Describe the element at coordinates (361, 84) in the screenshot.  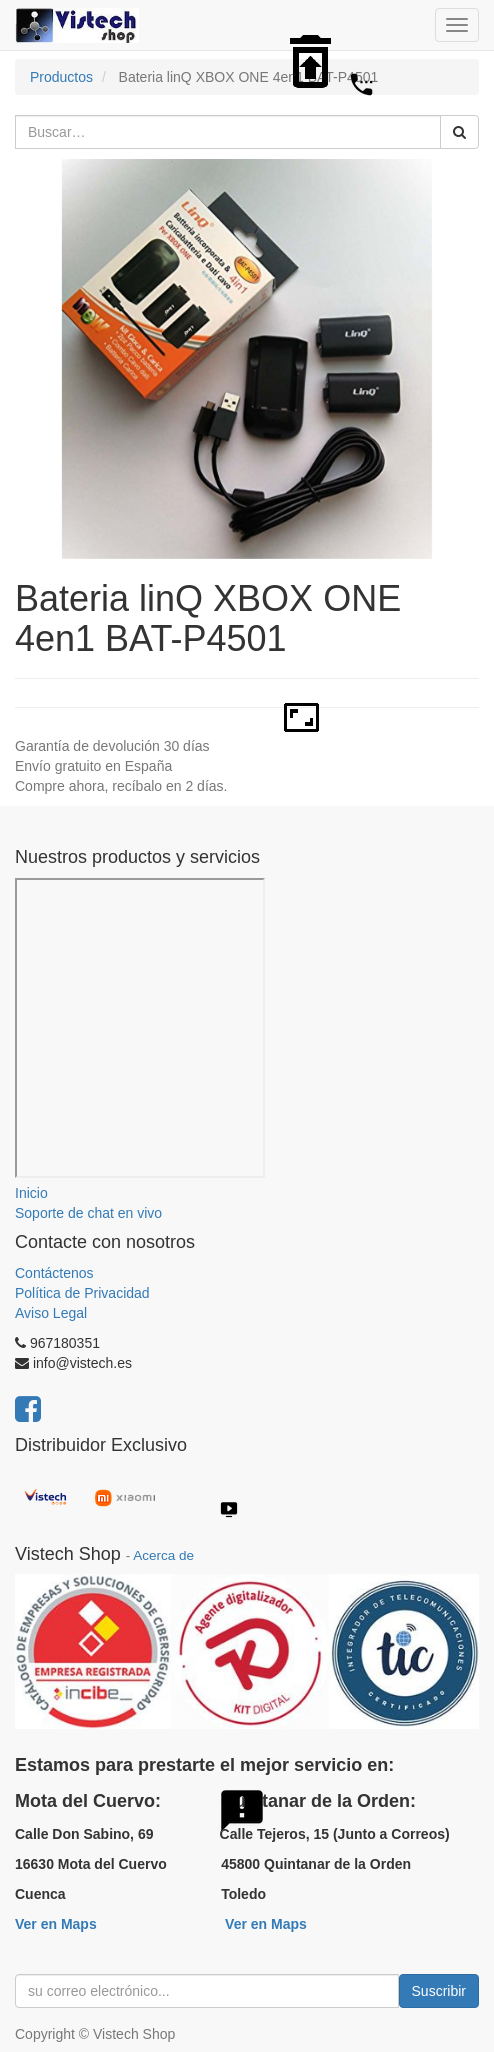
I see `access phone or call settings` at that location.